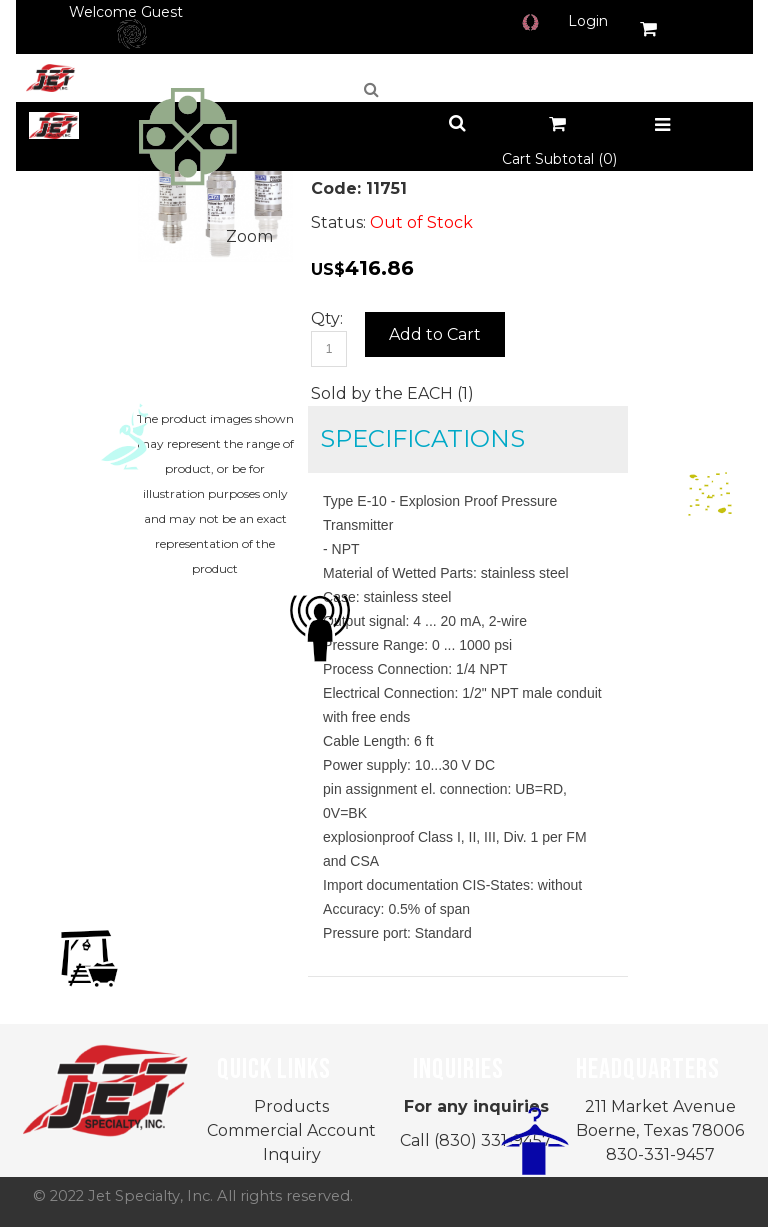 The image size is (768, 1227). Describe the element at coordinates (89, 958) in the screenshot. I see `access gold mine resource building` at that location.